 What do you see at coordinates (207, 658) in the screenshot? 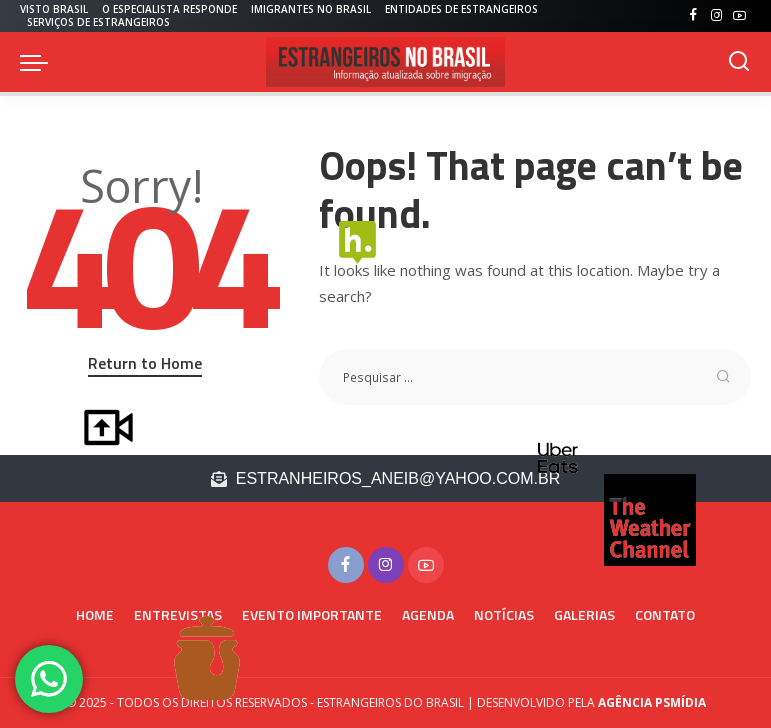
I see `iconjar app logo` at bounding box center [207, 658].